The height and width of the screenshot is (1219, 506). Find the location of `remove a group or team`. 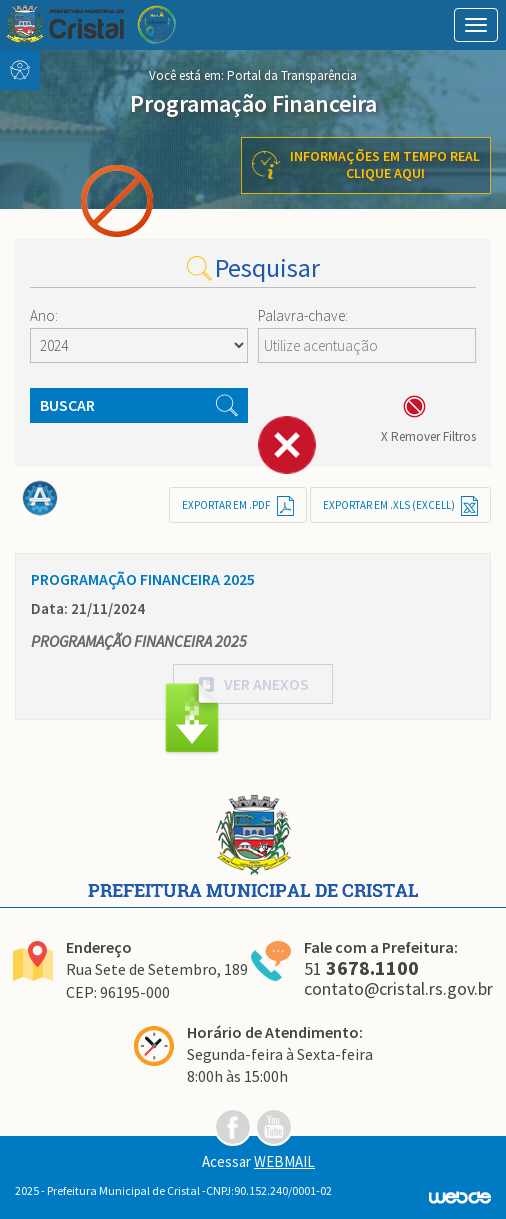

remove a group or team is located at coordinates (414, 406).